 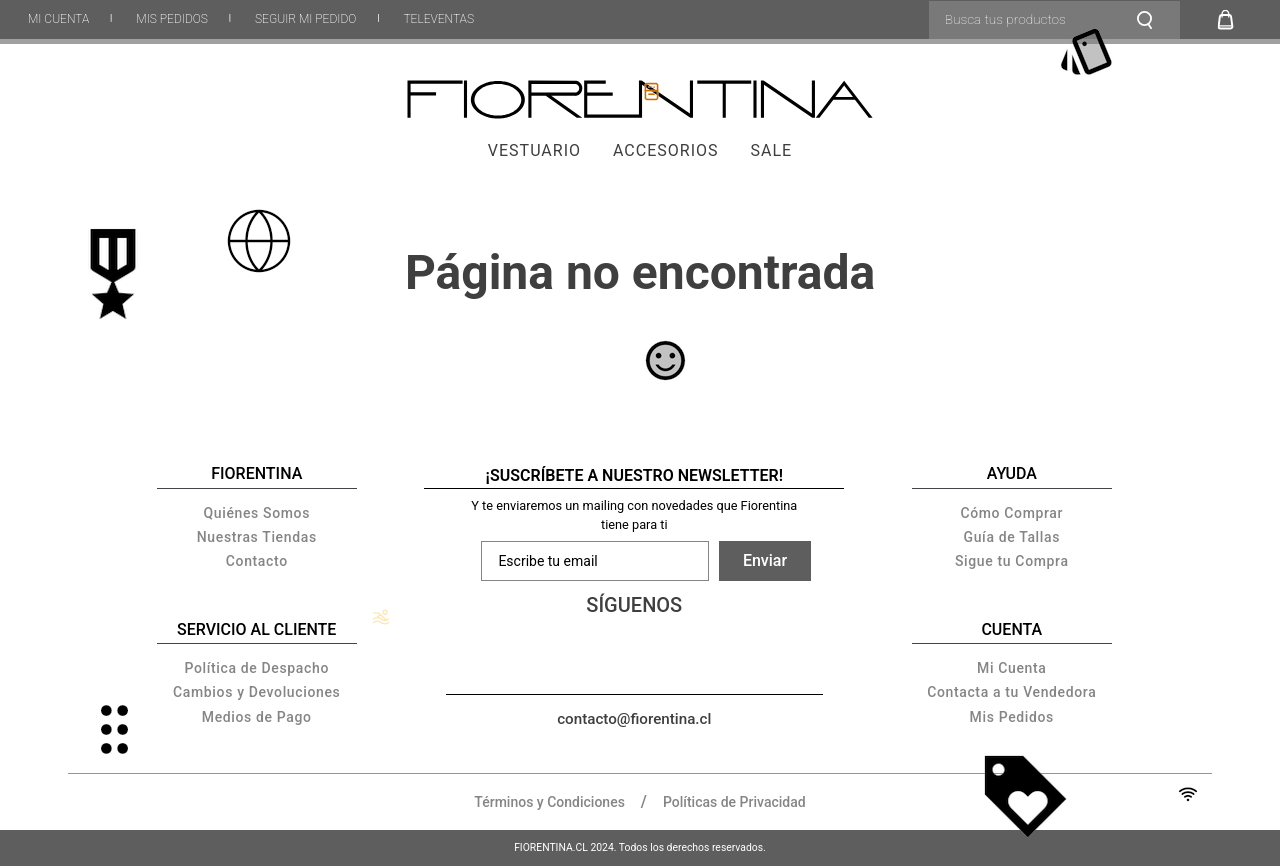 What do you see at coordinates (1087, 51) in the screenshot?
I see `access style or theme options` at bounding box center [1087, 51].